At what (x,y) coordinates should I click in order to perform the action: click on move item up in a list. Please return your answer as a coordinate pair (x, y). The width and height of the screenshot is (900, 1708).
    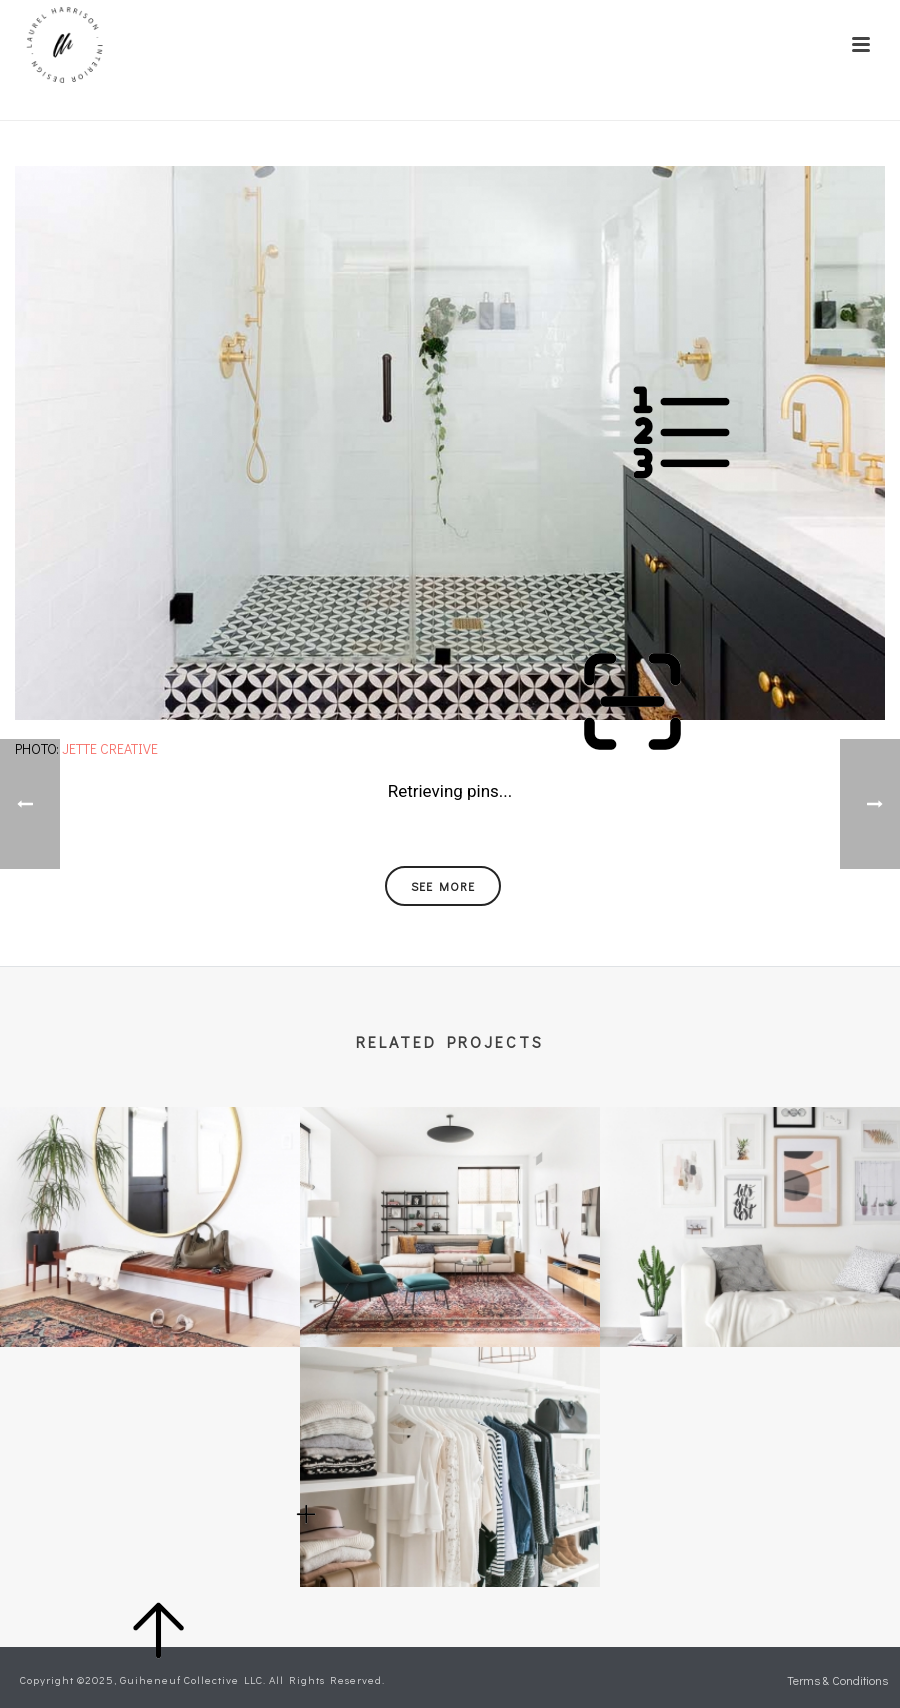
    Looking at the image, I should click on (158, 1630).